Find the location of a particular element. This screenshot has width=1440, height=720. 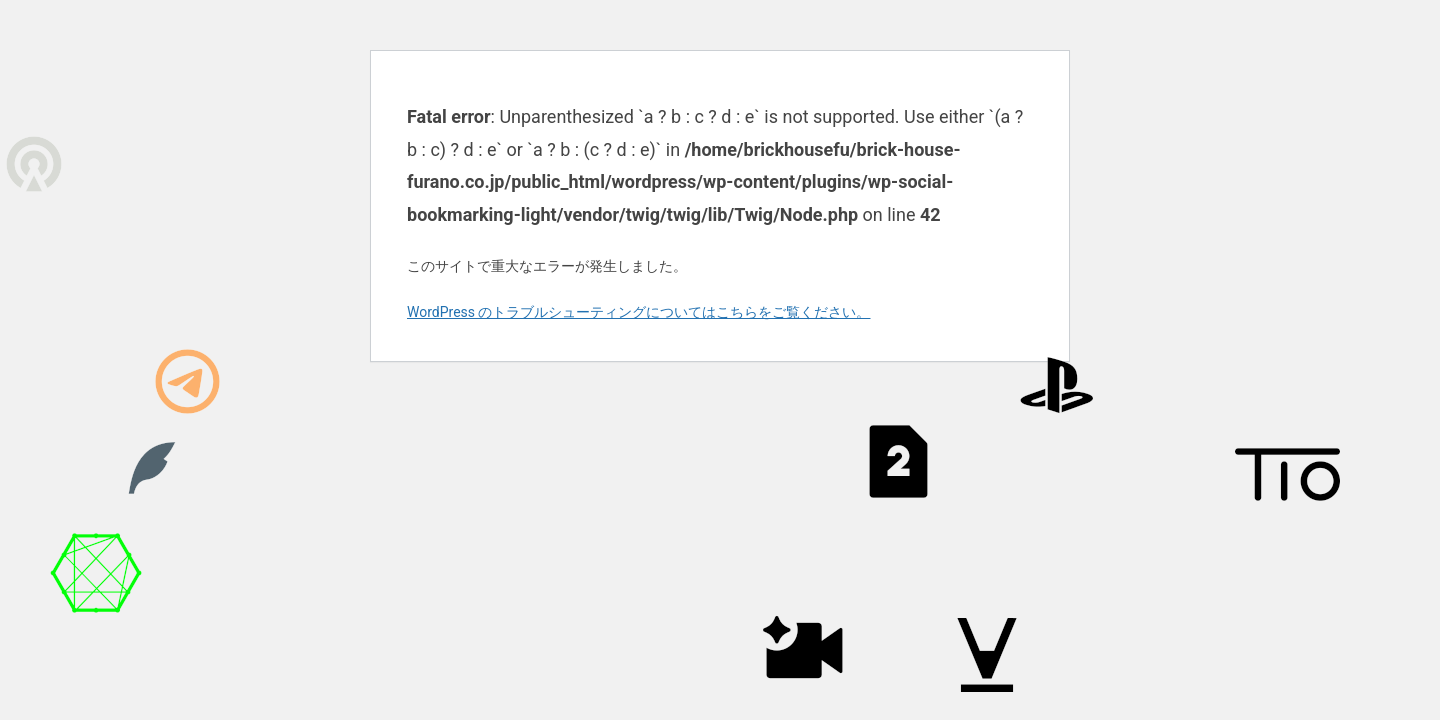

open try it online code interpreter is located at coordinates (1287, 474).